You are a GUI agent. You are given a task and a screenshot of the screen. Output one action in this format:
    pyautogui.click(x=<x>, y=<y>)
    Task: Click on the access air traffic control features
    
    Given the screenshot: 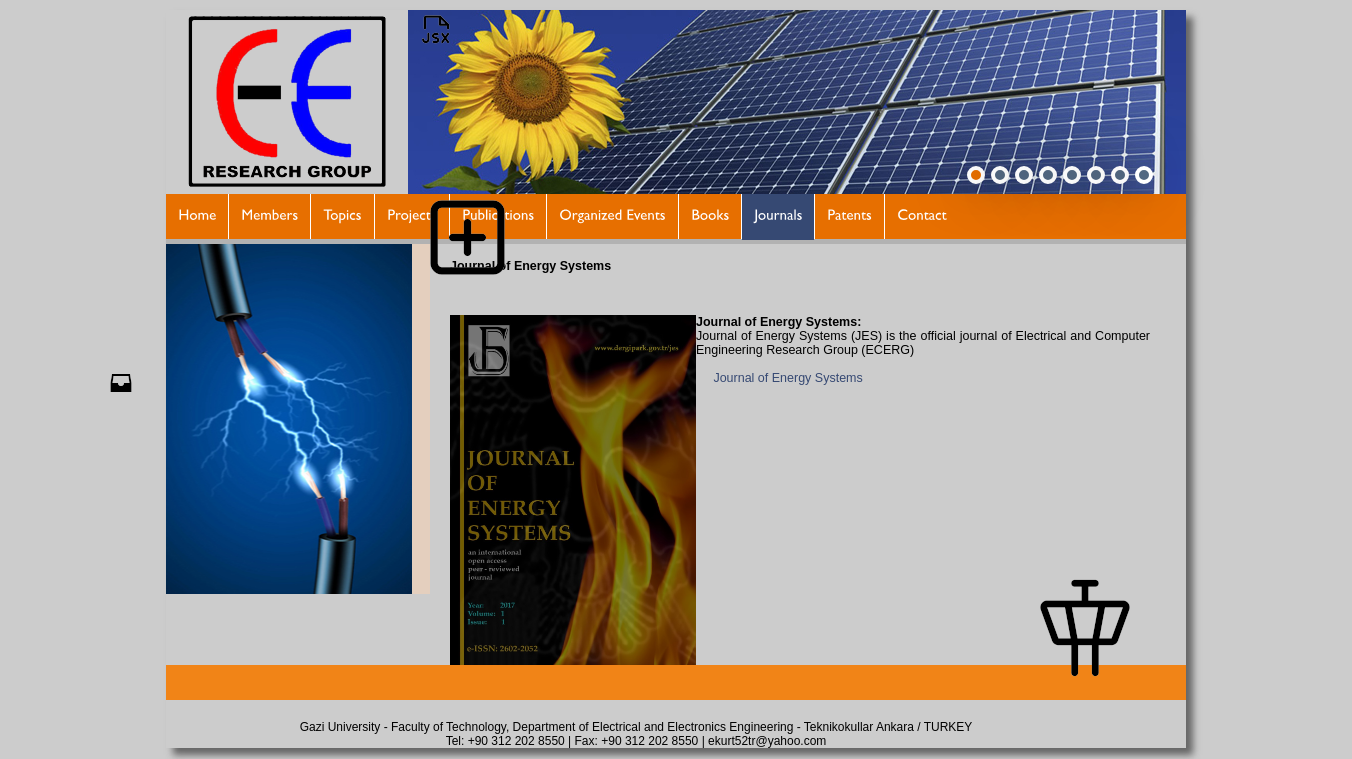 What is the action you would take?
    pyautogui.click(x=1085, y=628)
    